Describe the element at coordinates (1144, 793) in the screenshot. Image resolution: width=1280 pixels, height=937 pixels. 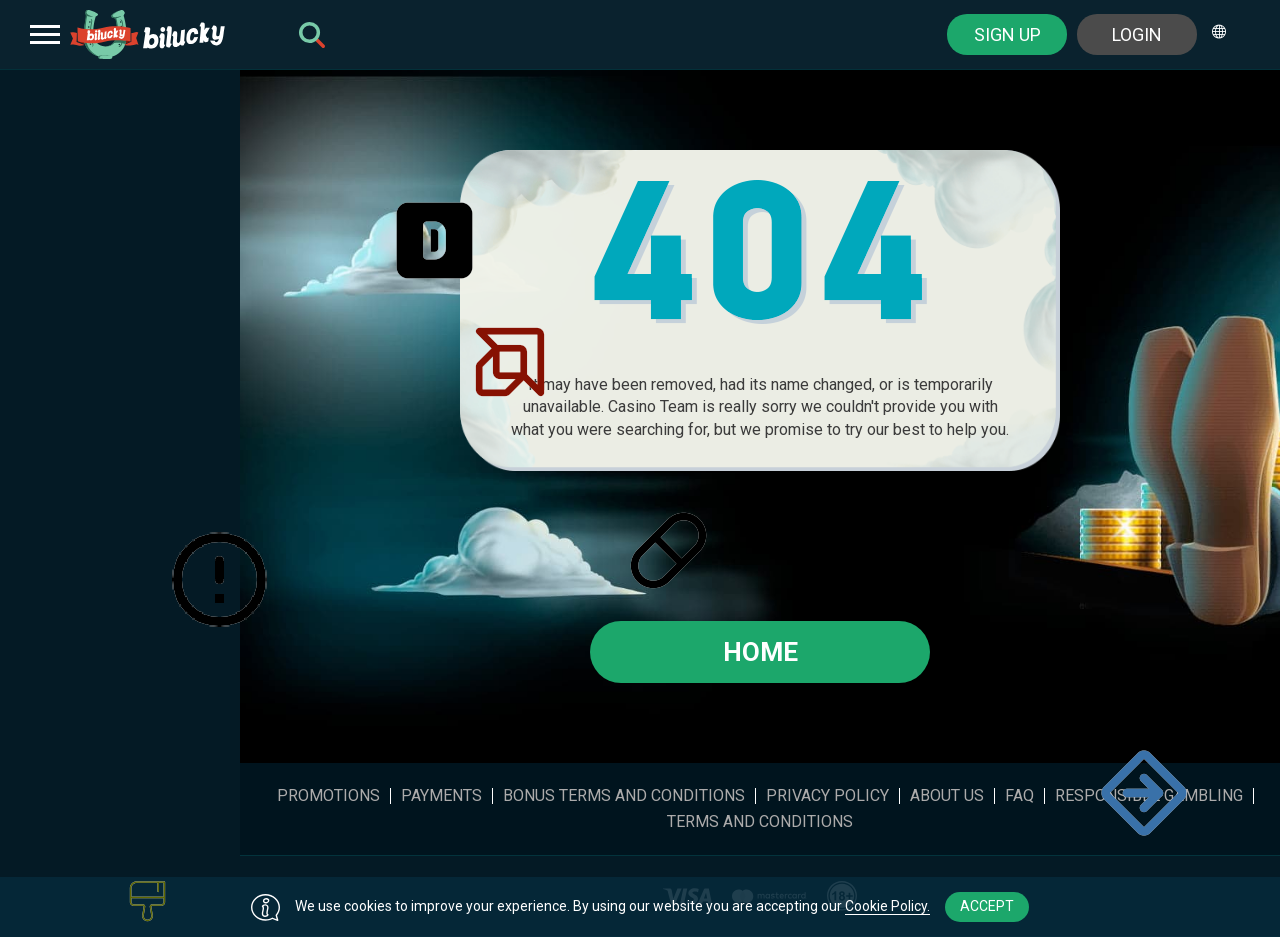
I see `get directions or navigation guidance` at that location.